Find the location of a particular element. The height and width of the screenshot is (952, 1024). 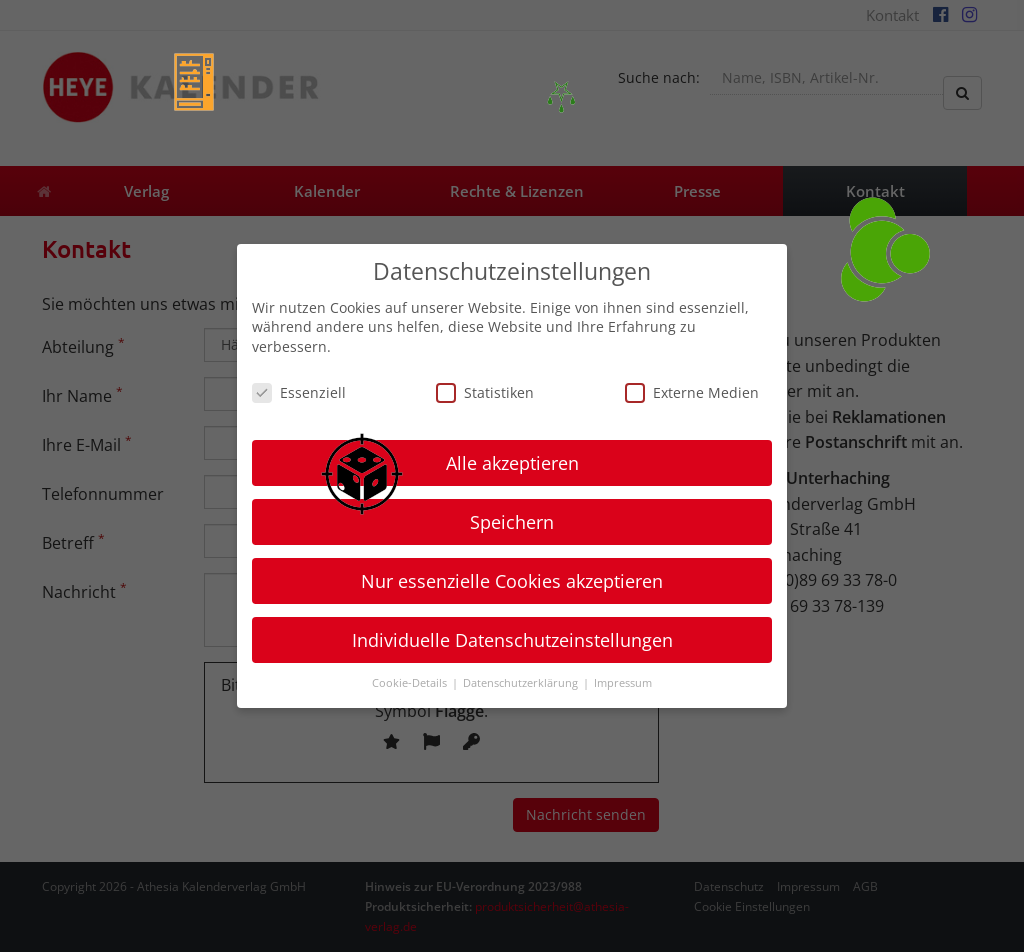

view molecular or chemical information is located at coordinates (885, 249).